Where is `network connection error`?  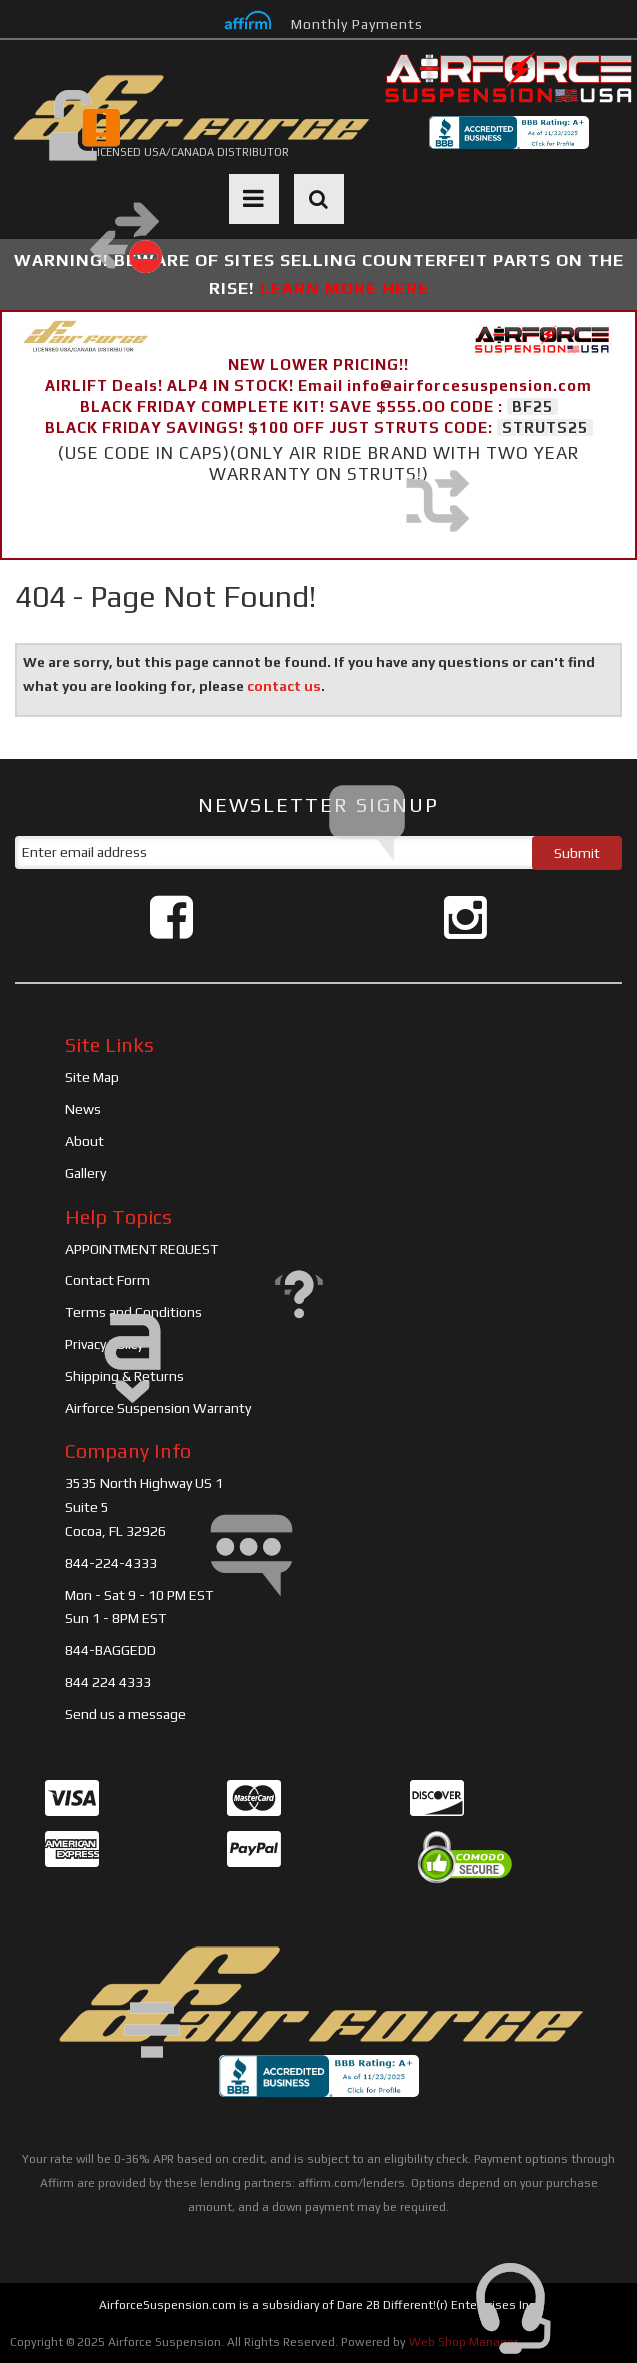
network connection error is located at coordinates (124, 235).